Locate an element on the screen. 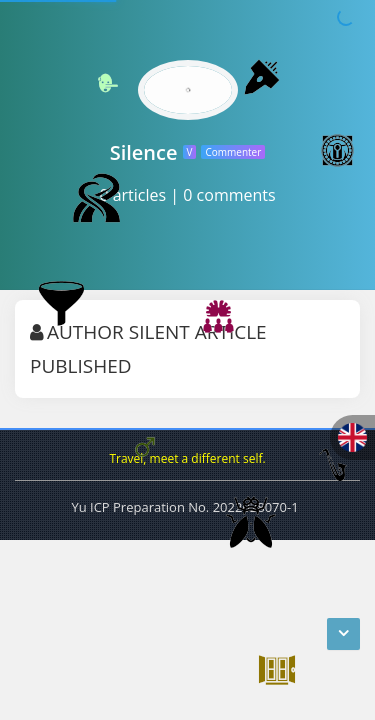  select heavy fighter class or unit is located at coordinates (262, 77).